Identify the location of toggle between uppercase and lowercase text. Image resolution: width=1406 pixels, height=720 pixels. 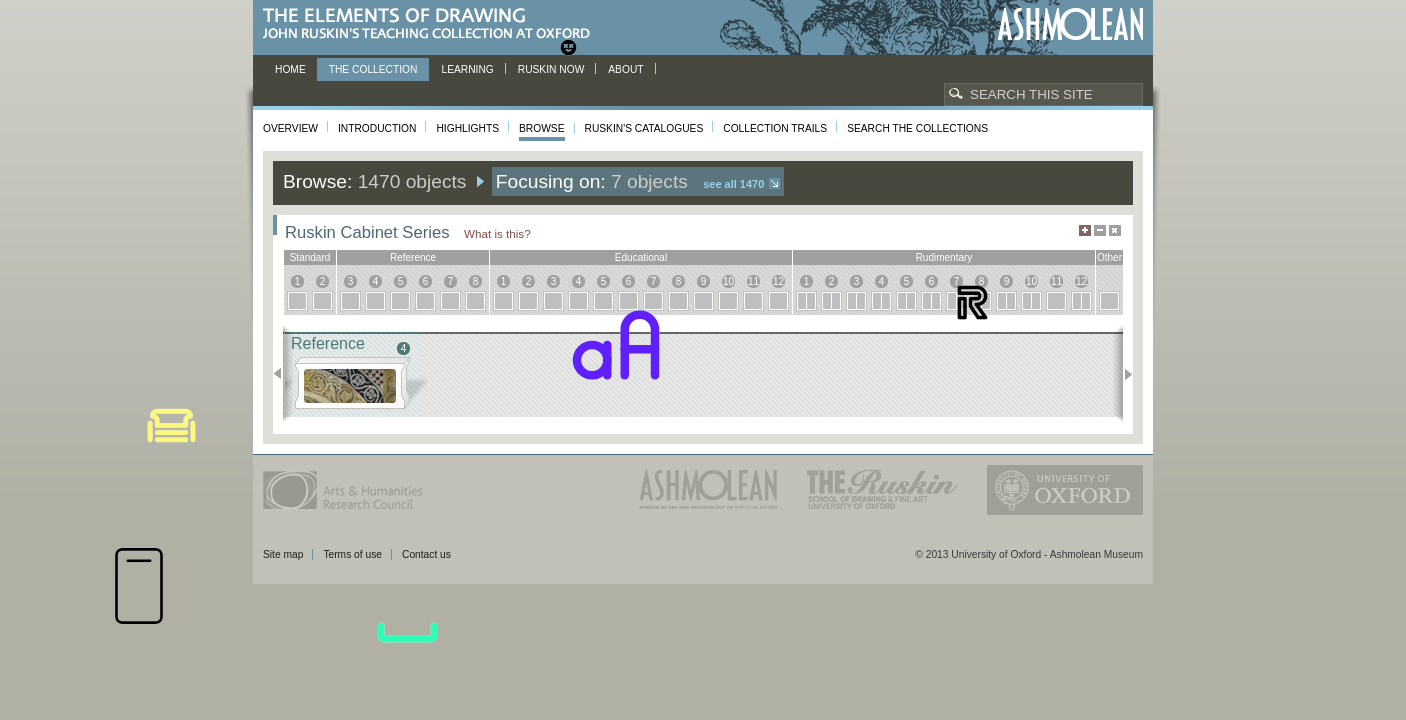
(616, 345).